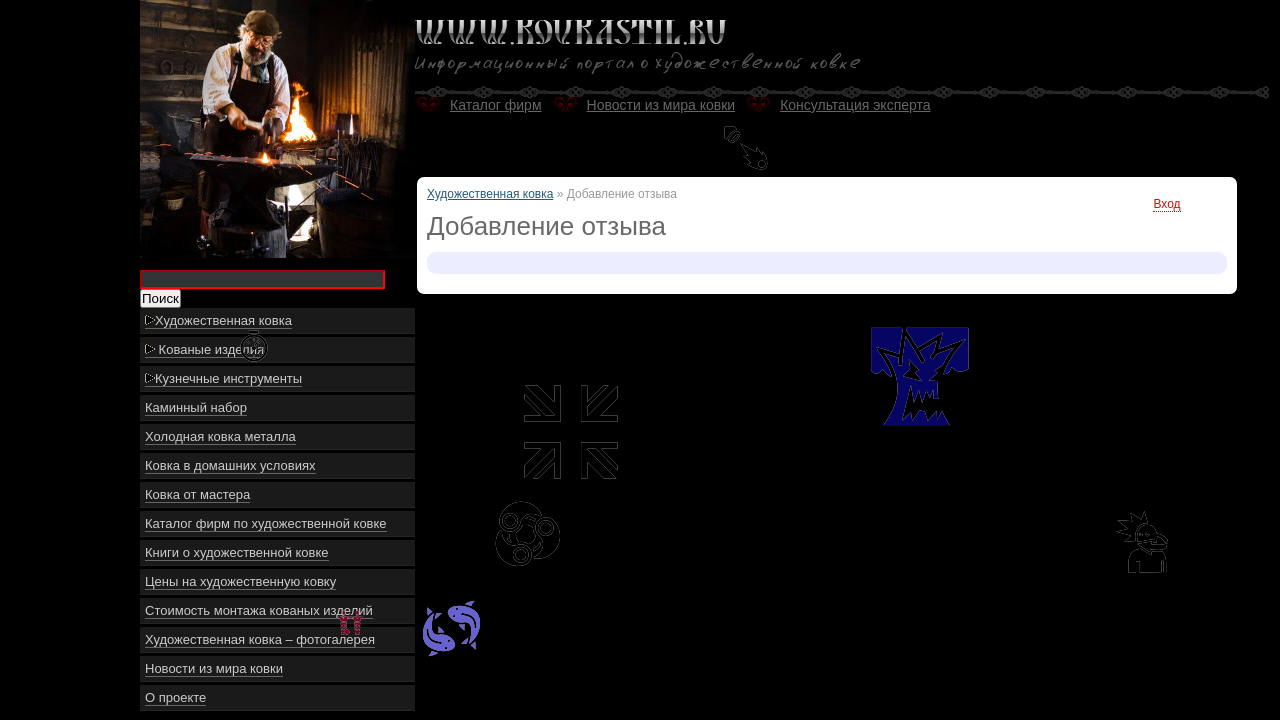 The width and height of the screenshot is (1280, 720). I want to click on fire projectile or launch attack, so click(746, 148).